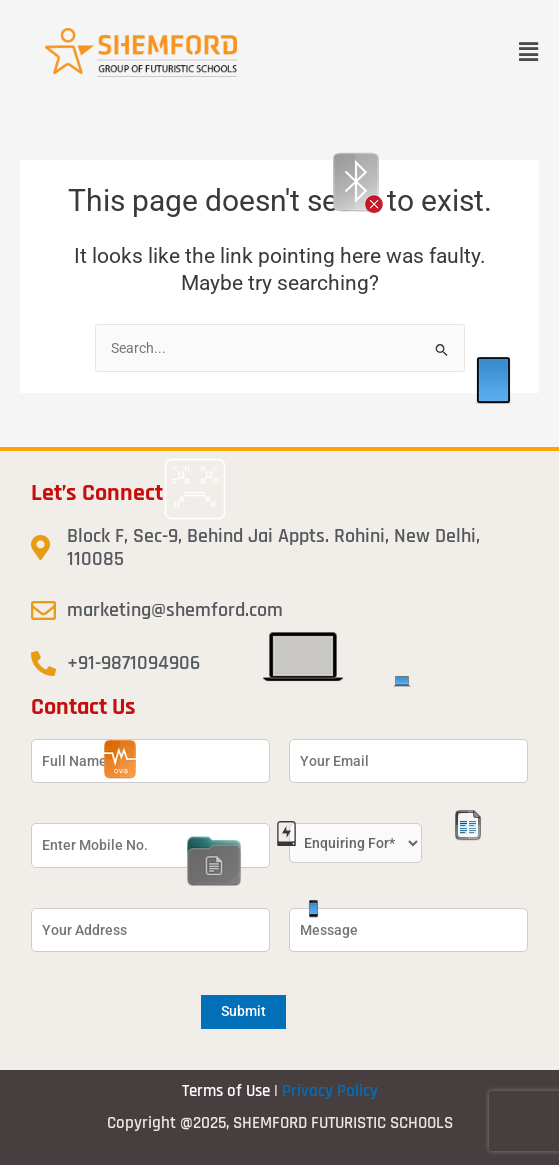  I want to click on indicates uninterruptible power supply (UPS) device connected, so click(286, 833).